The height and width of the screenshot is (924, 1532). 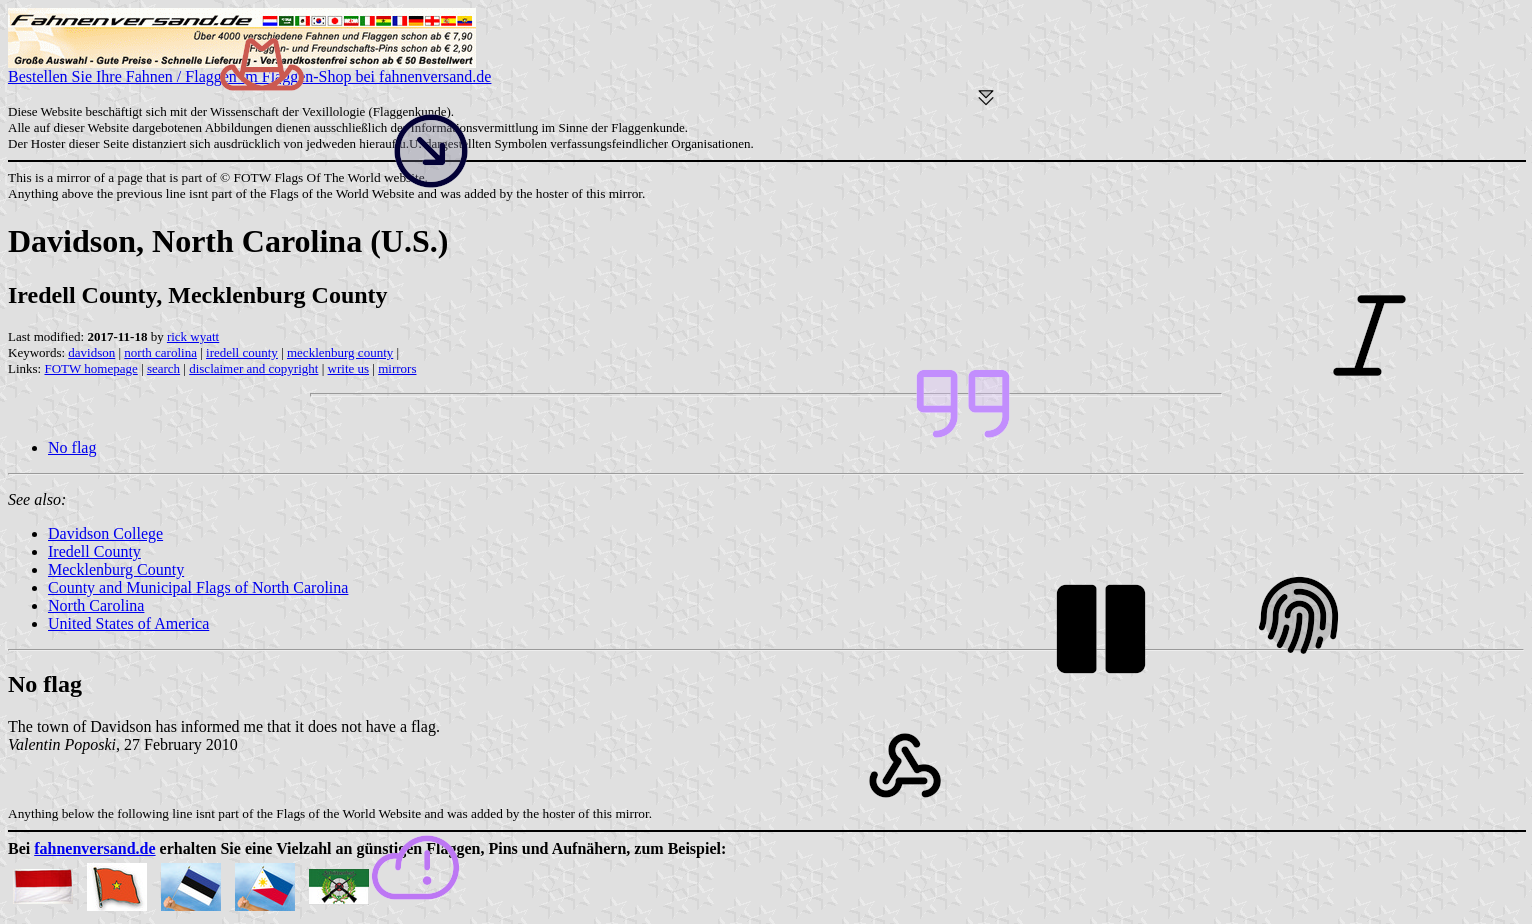 What do you see at coordinates (986, 97) in the screenshot?
I see `expand content or show more items below` at bounding box center [986, 97].